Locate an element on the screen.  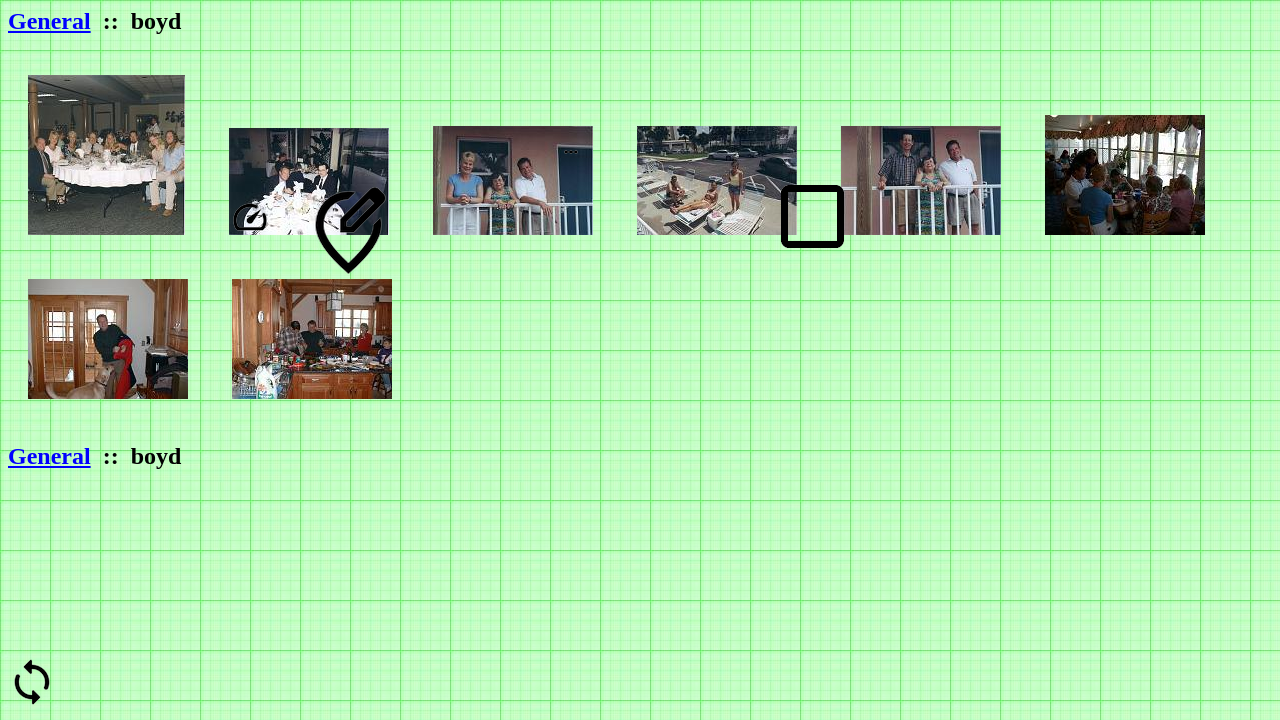
edit a saved location is located at coordinates (348, 232).